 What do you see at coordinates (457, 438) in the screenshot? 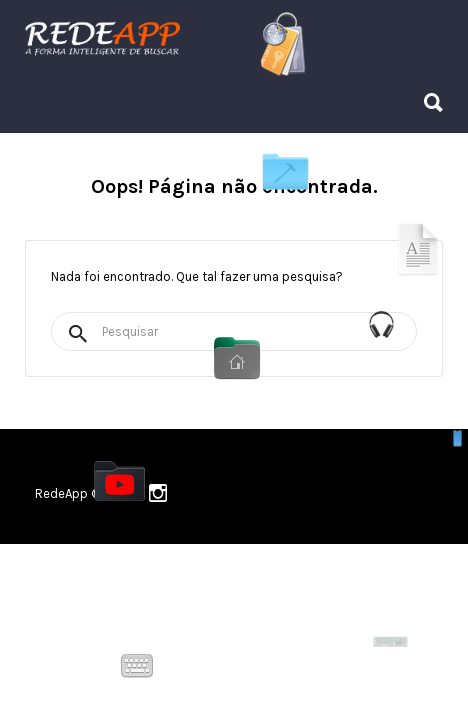
I see `iPhone 16e device icon` at bounding box center [457, 438].